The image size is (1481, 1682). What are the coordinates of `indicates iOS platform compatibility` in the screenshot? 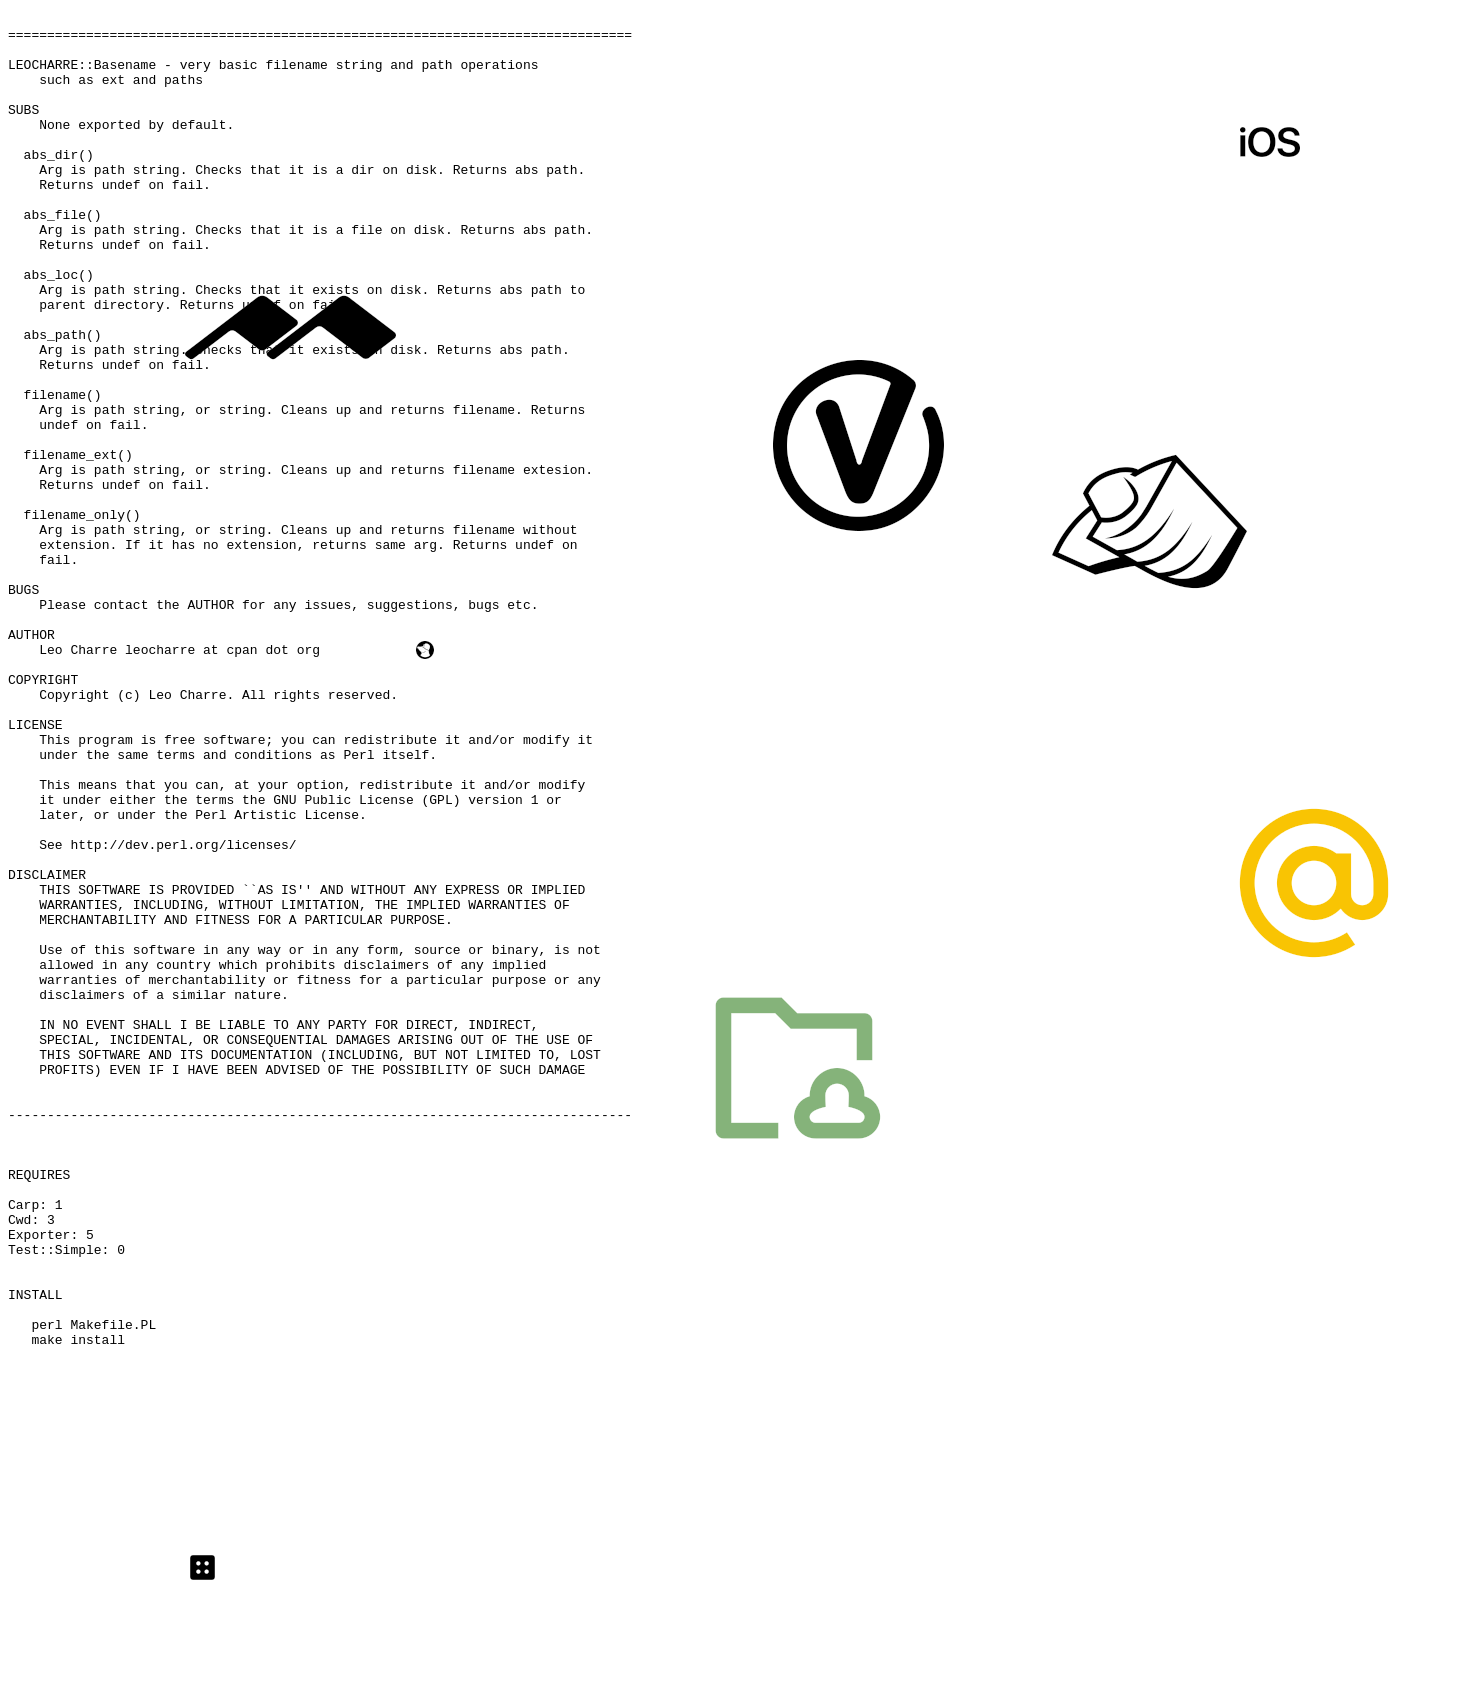 It's located at (1270, 142).